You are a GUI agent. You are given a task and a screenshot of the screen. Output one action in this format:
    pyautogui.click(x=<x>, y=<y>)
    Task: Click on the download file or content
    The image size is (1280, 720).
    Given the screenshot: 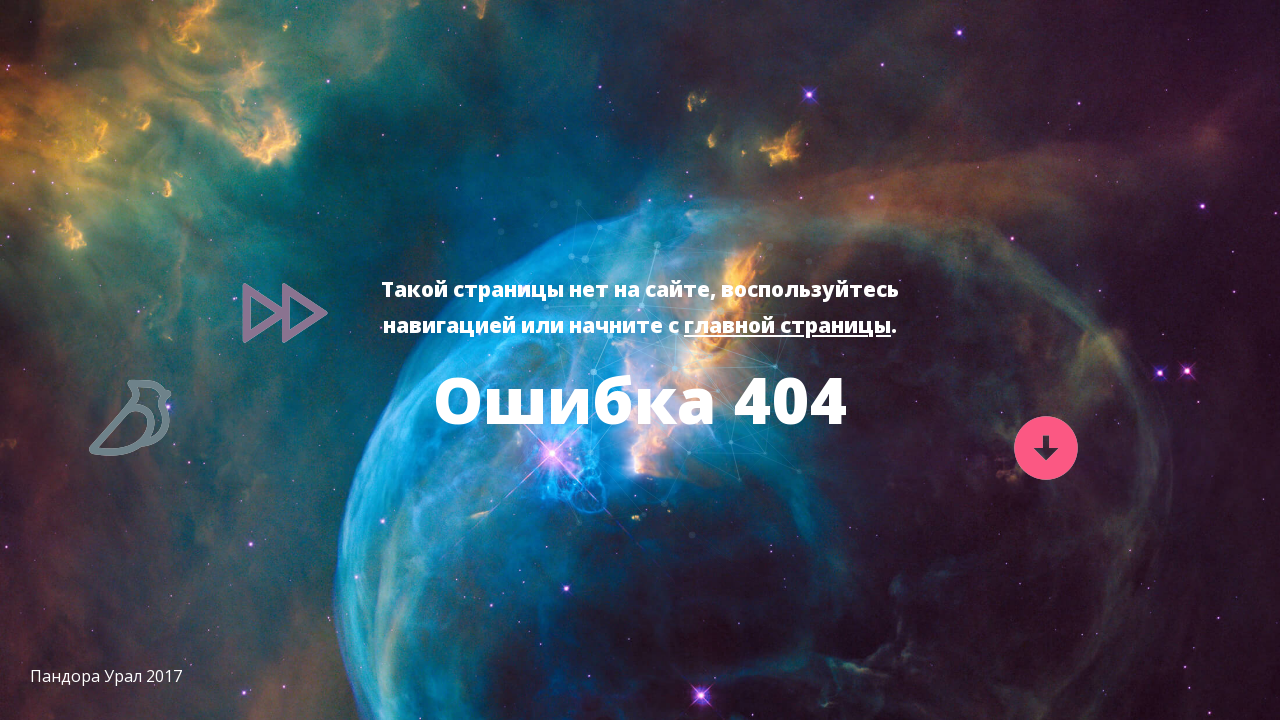 What is the action you would take?
    pyautogui.click(x=1046, y=448)
    